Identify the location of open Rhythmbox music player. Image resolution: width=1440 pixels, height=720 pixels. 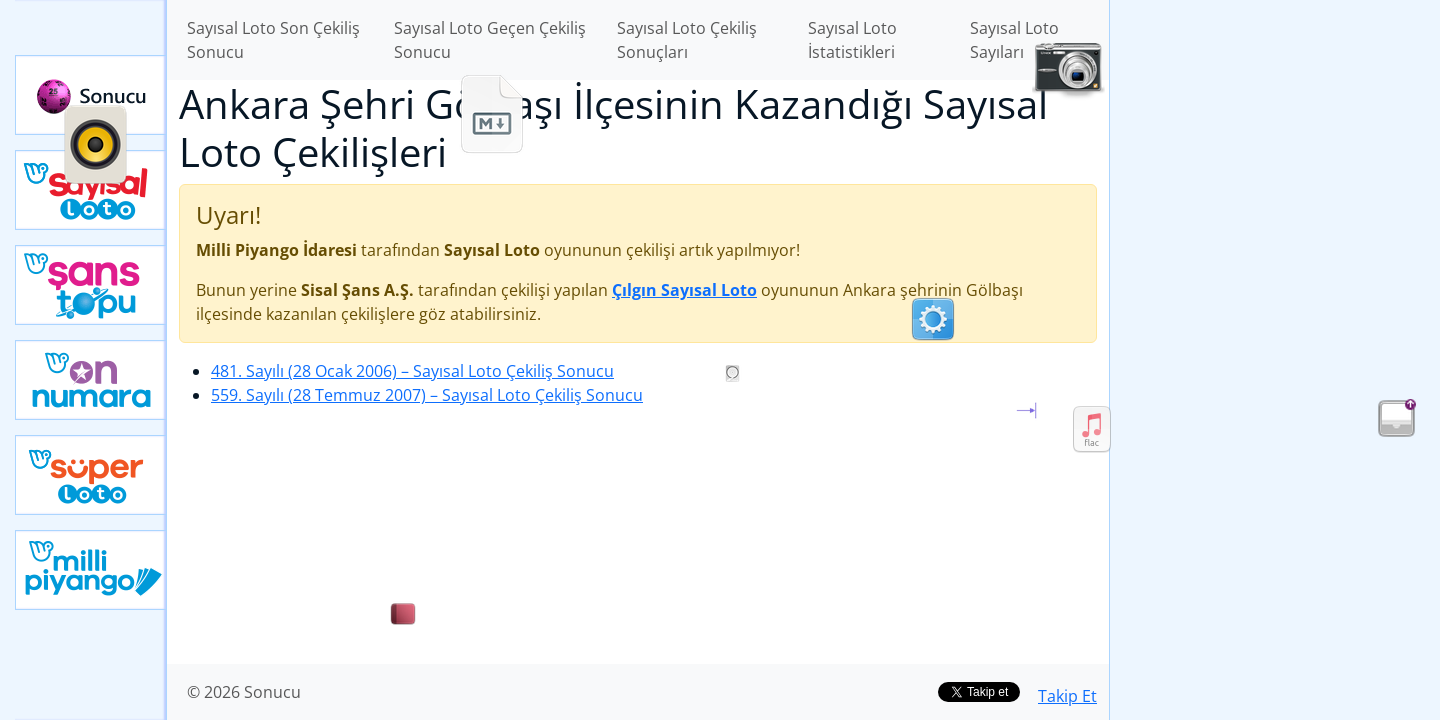
(95, 144).